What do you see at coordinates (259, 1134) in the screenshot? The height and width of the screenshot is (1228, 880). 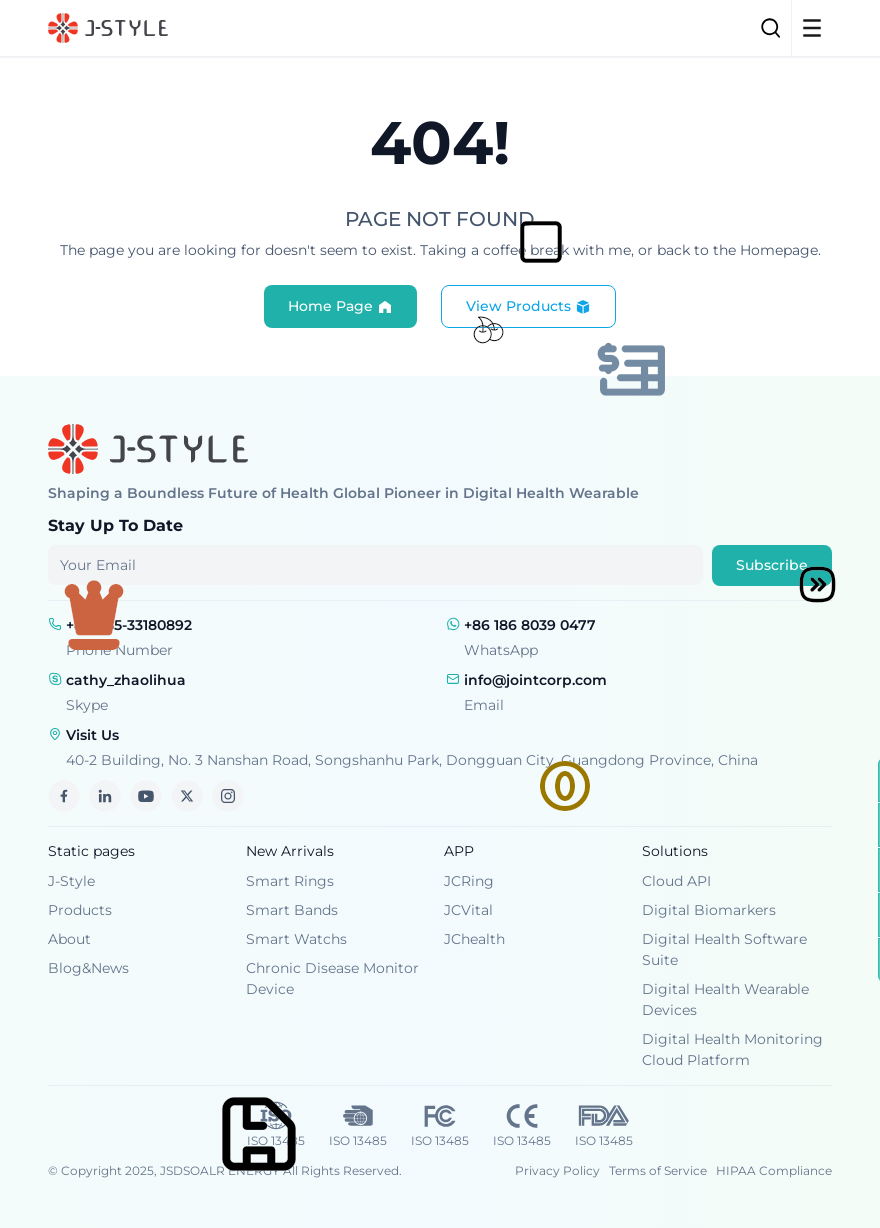 I see `save current file or document` at bounding box center [259, 1134].